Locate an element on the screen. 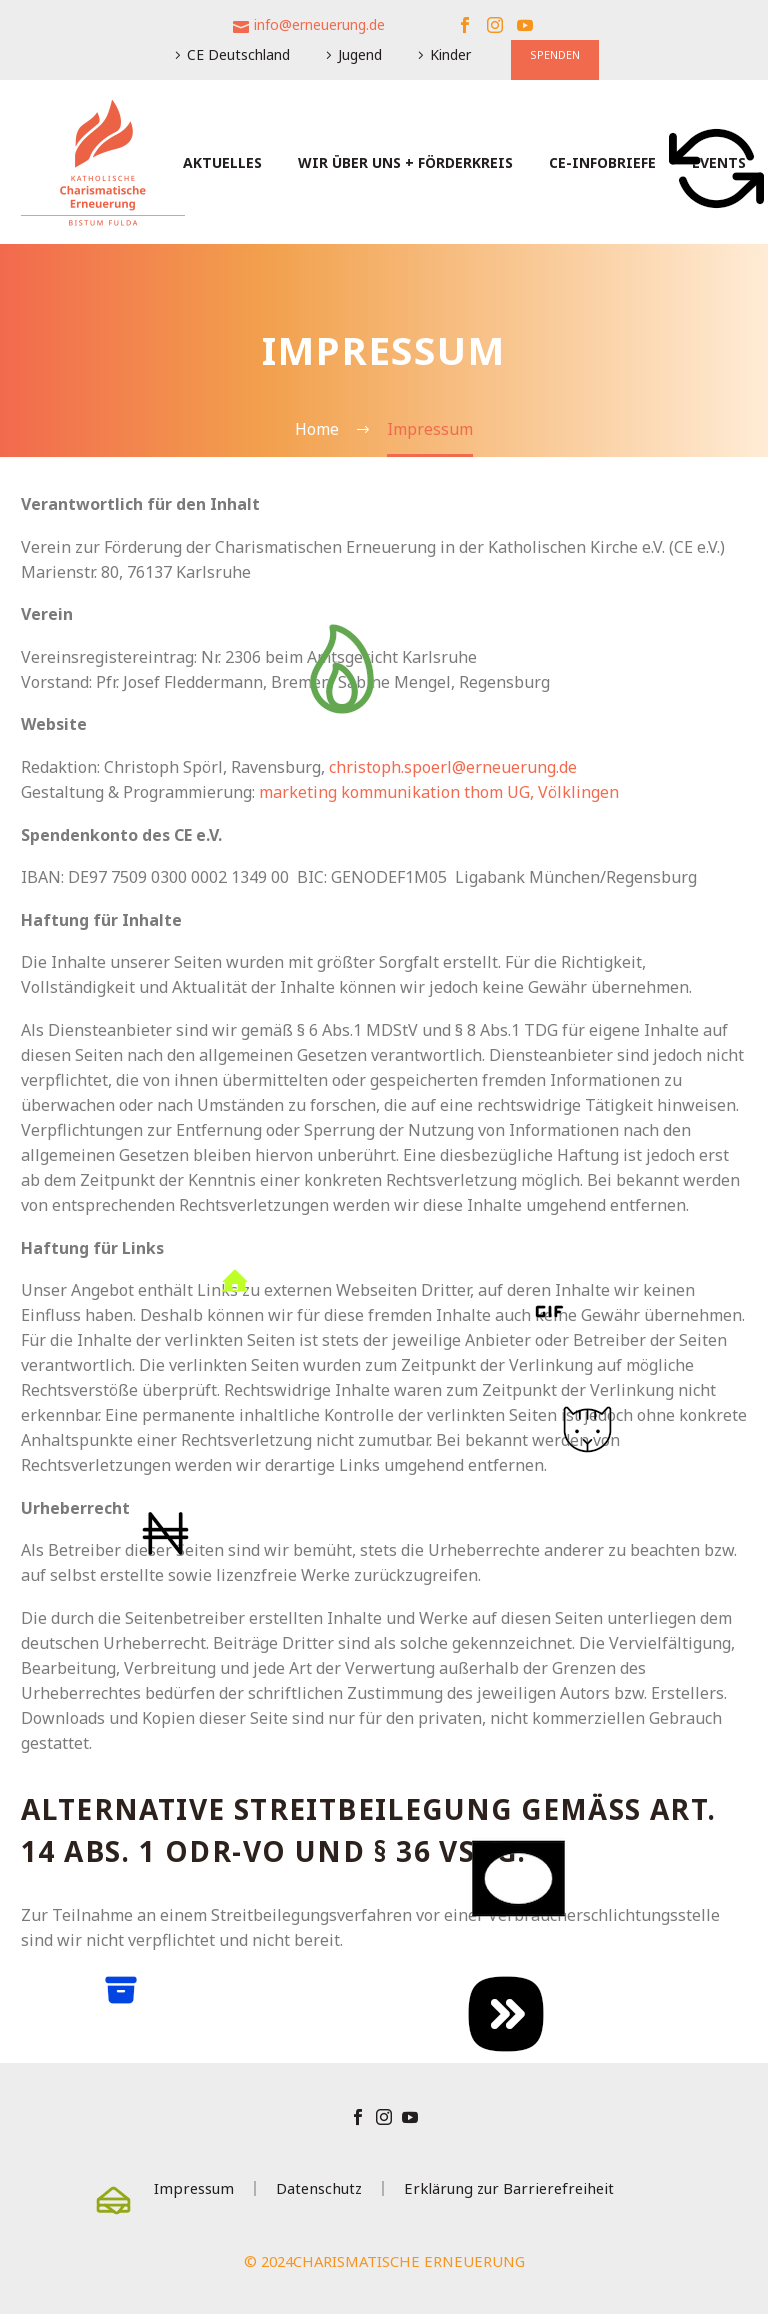 The image size is (768, 2314). apply vignette effect to photo is located at coordinates (518, 1878).